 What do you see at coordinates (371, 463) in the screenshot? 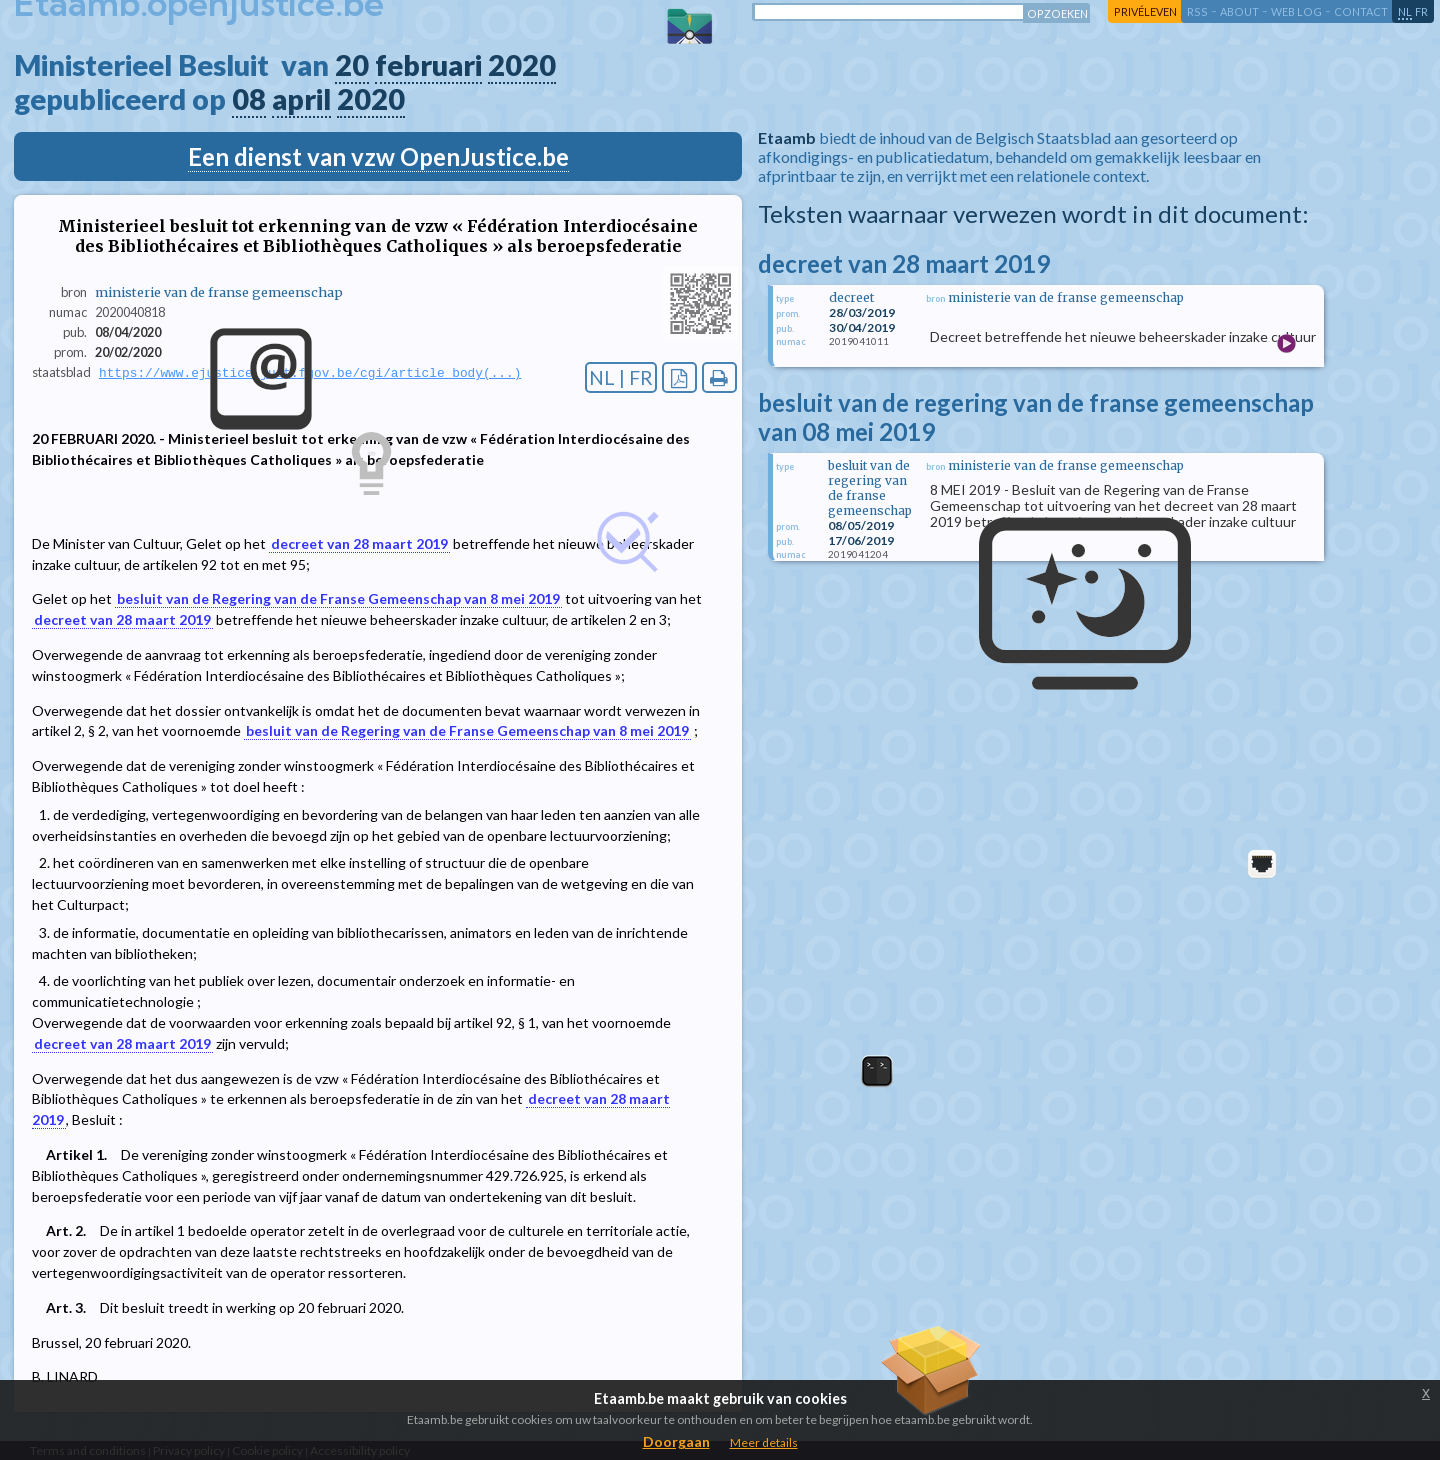
I see `view information or help details` at bounding box center [371, 463].